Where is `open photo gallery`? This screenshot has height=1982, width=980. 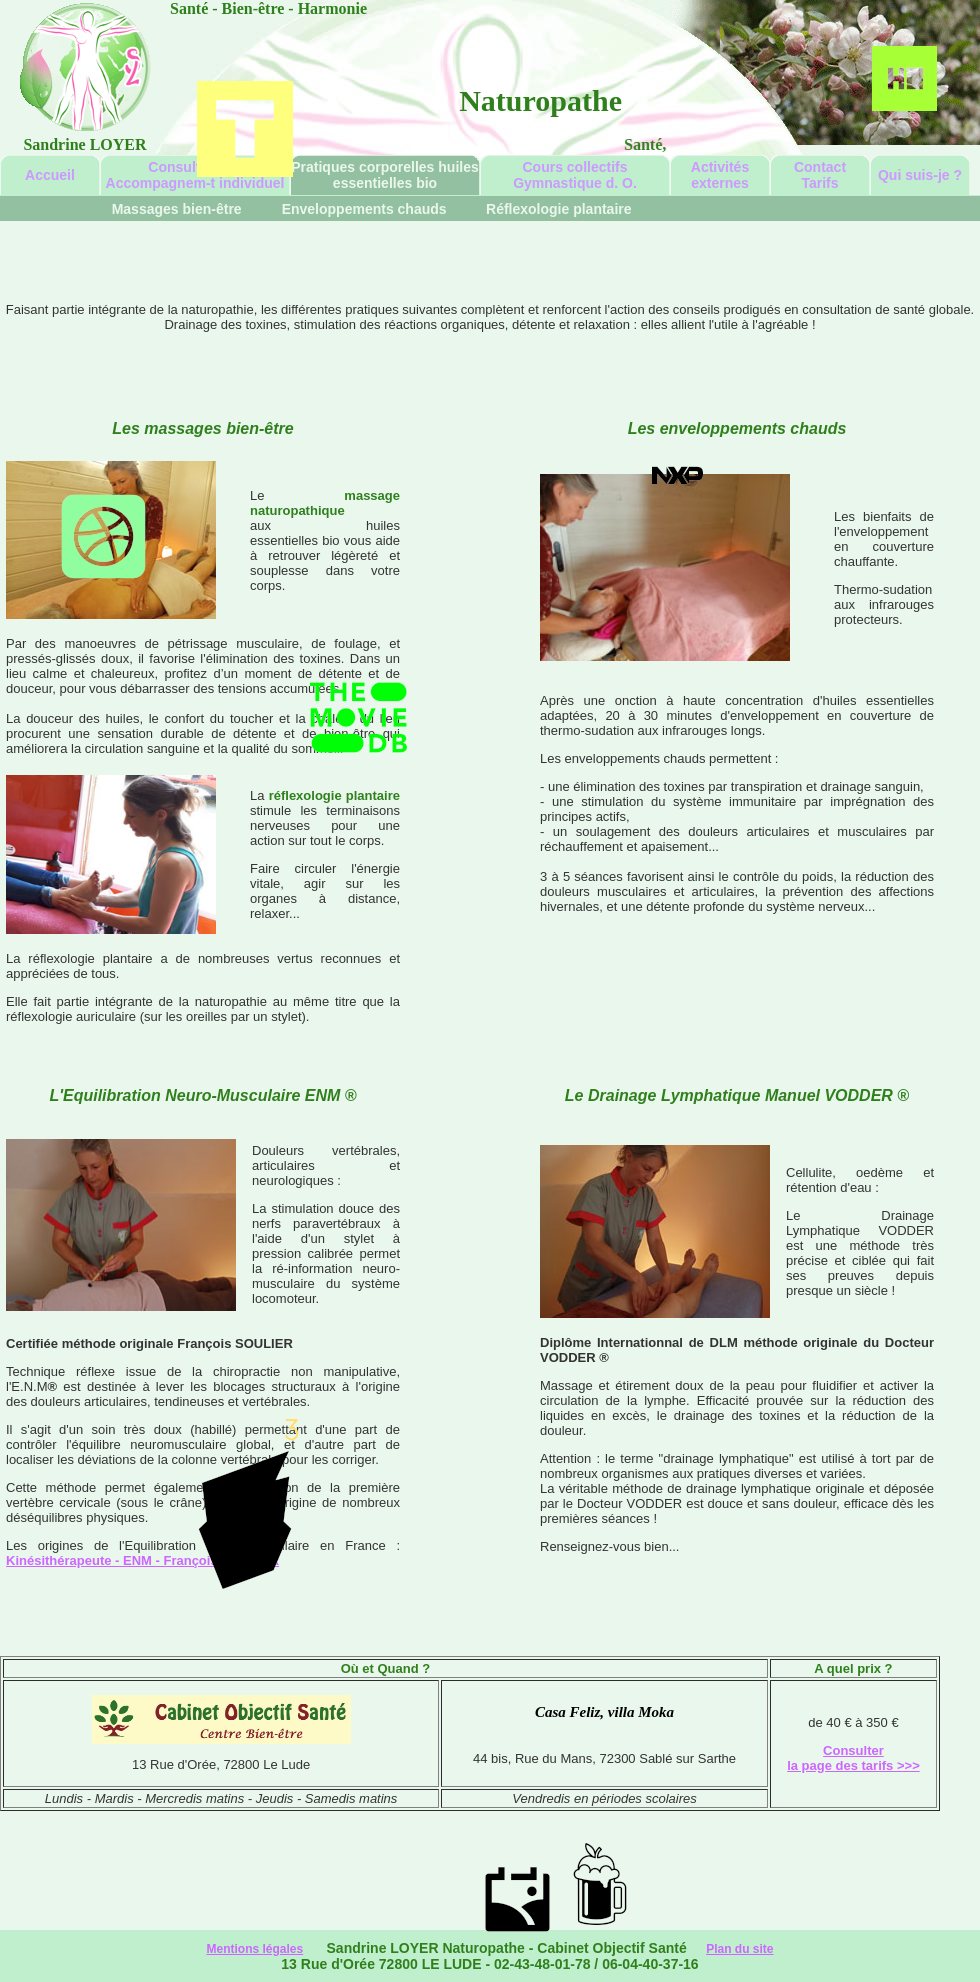 open photo gallery is located at coordinates (517, 1902).